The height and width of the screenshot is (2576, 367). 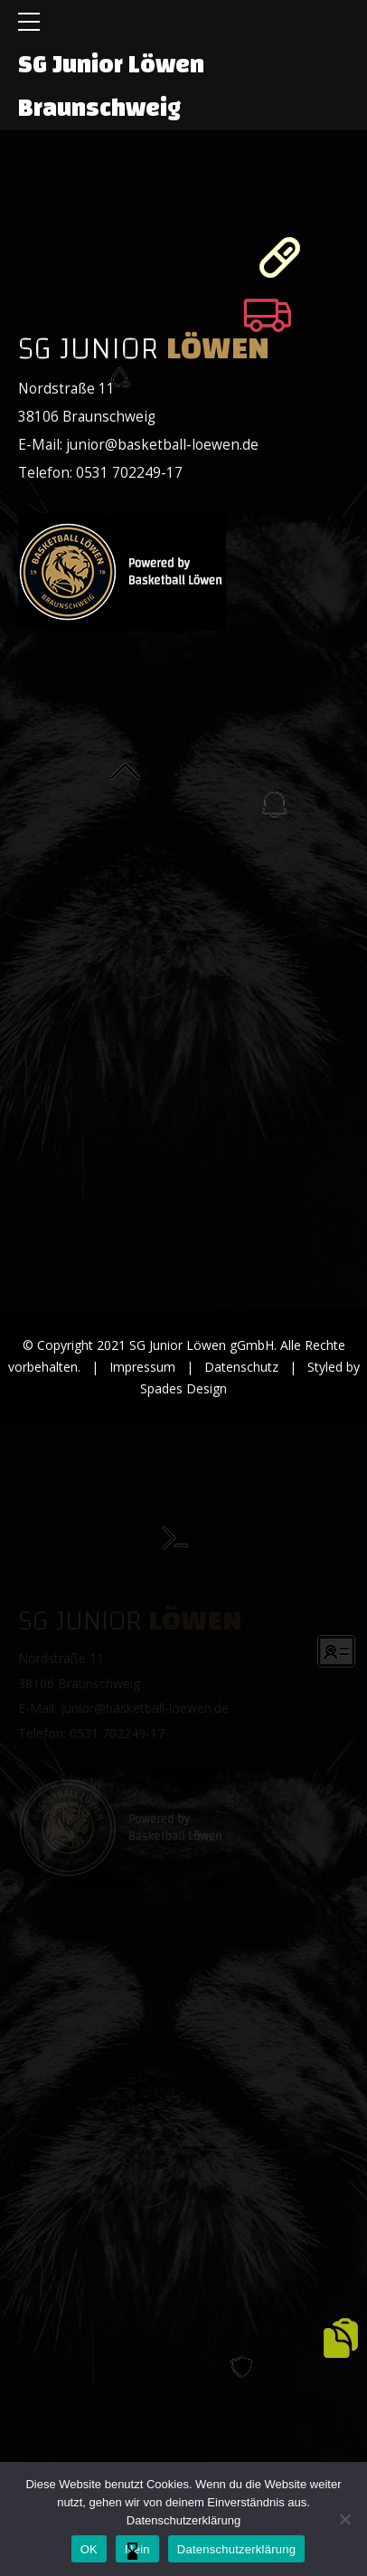 What do you see at coordinates (132, 2551) in the screenshot?
I see `indicates time remaining or process nearing completion` at bounding box center [132, 2551].